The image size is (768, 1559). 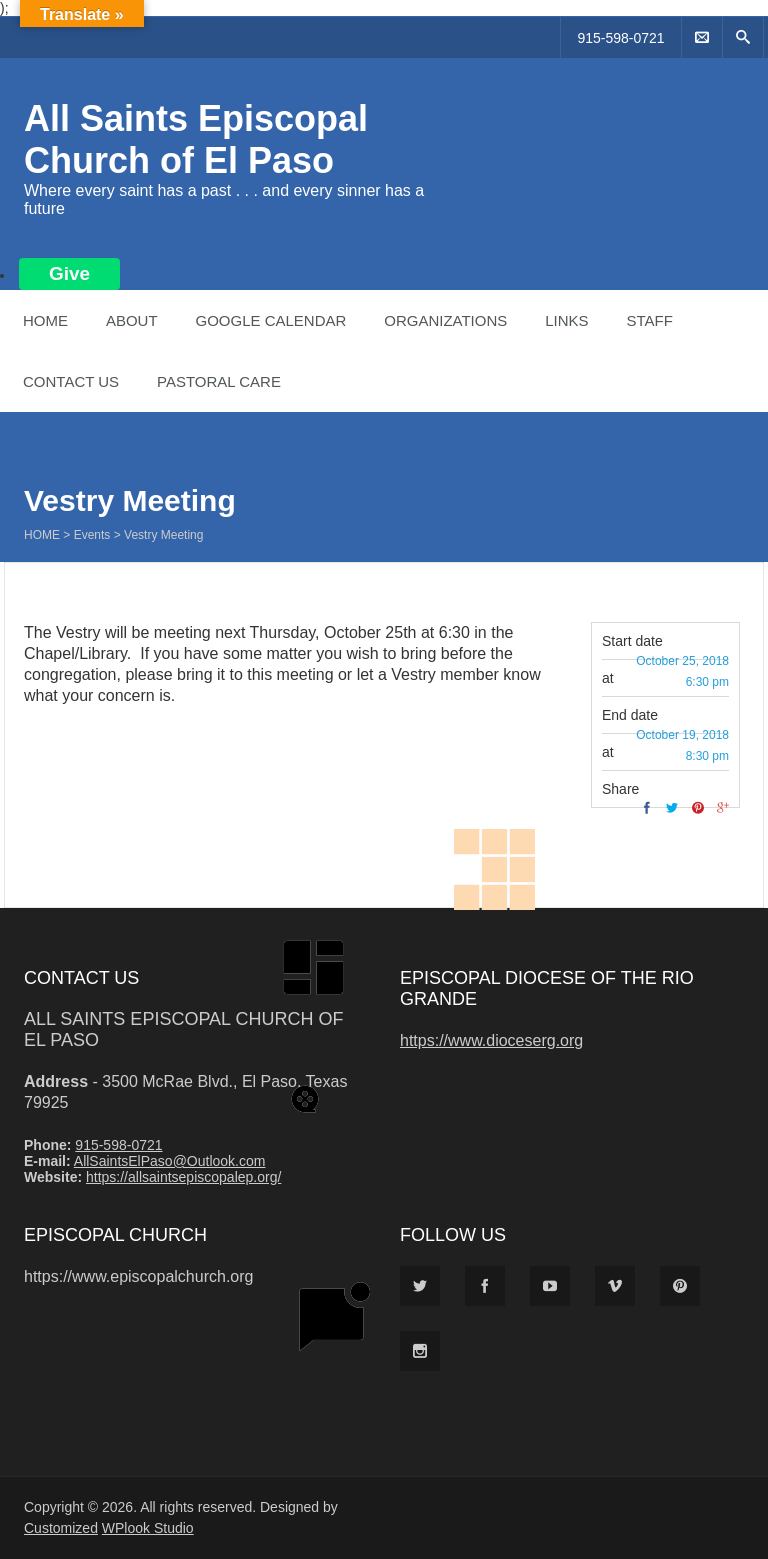 I want to click on switch to masonry grid view, so click(x=313, y=967).